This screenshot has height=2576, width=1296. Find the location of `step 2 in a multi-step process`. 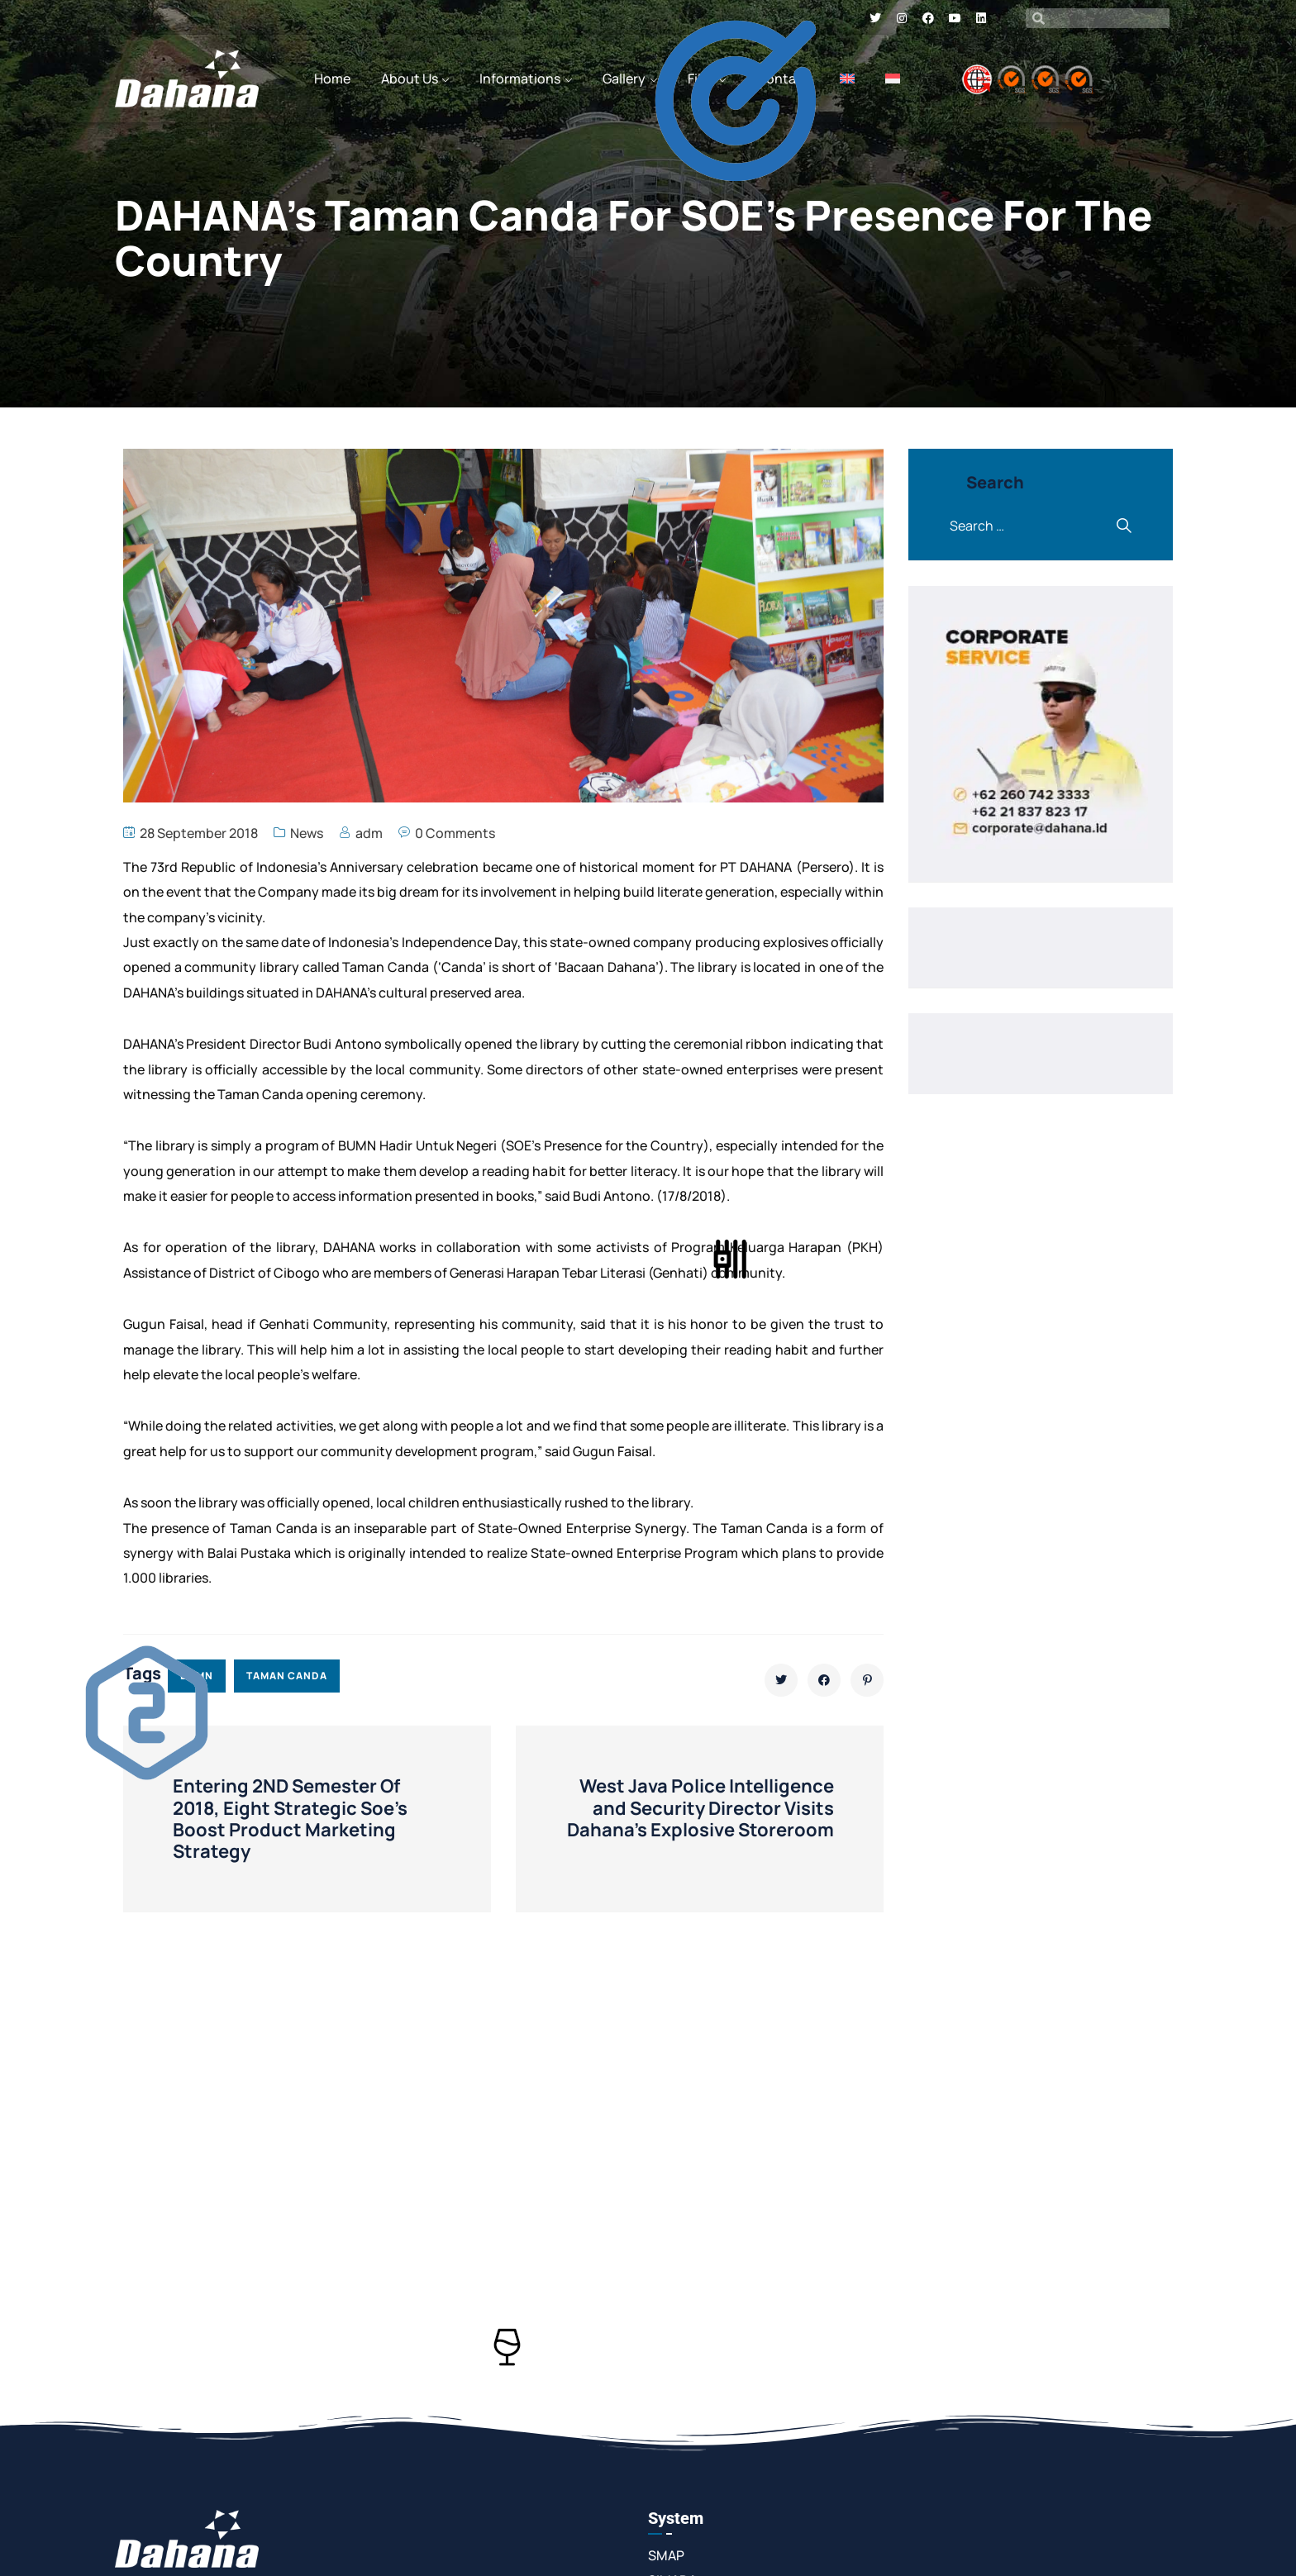

step 2 in a multi-step process is located at coordinates (146, 1712).